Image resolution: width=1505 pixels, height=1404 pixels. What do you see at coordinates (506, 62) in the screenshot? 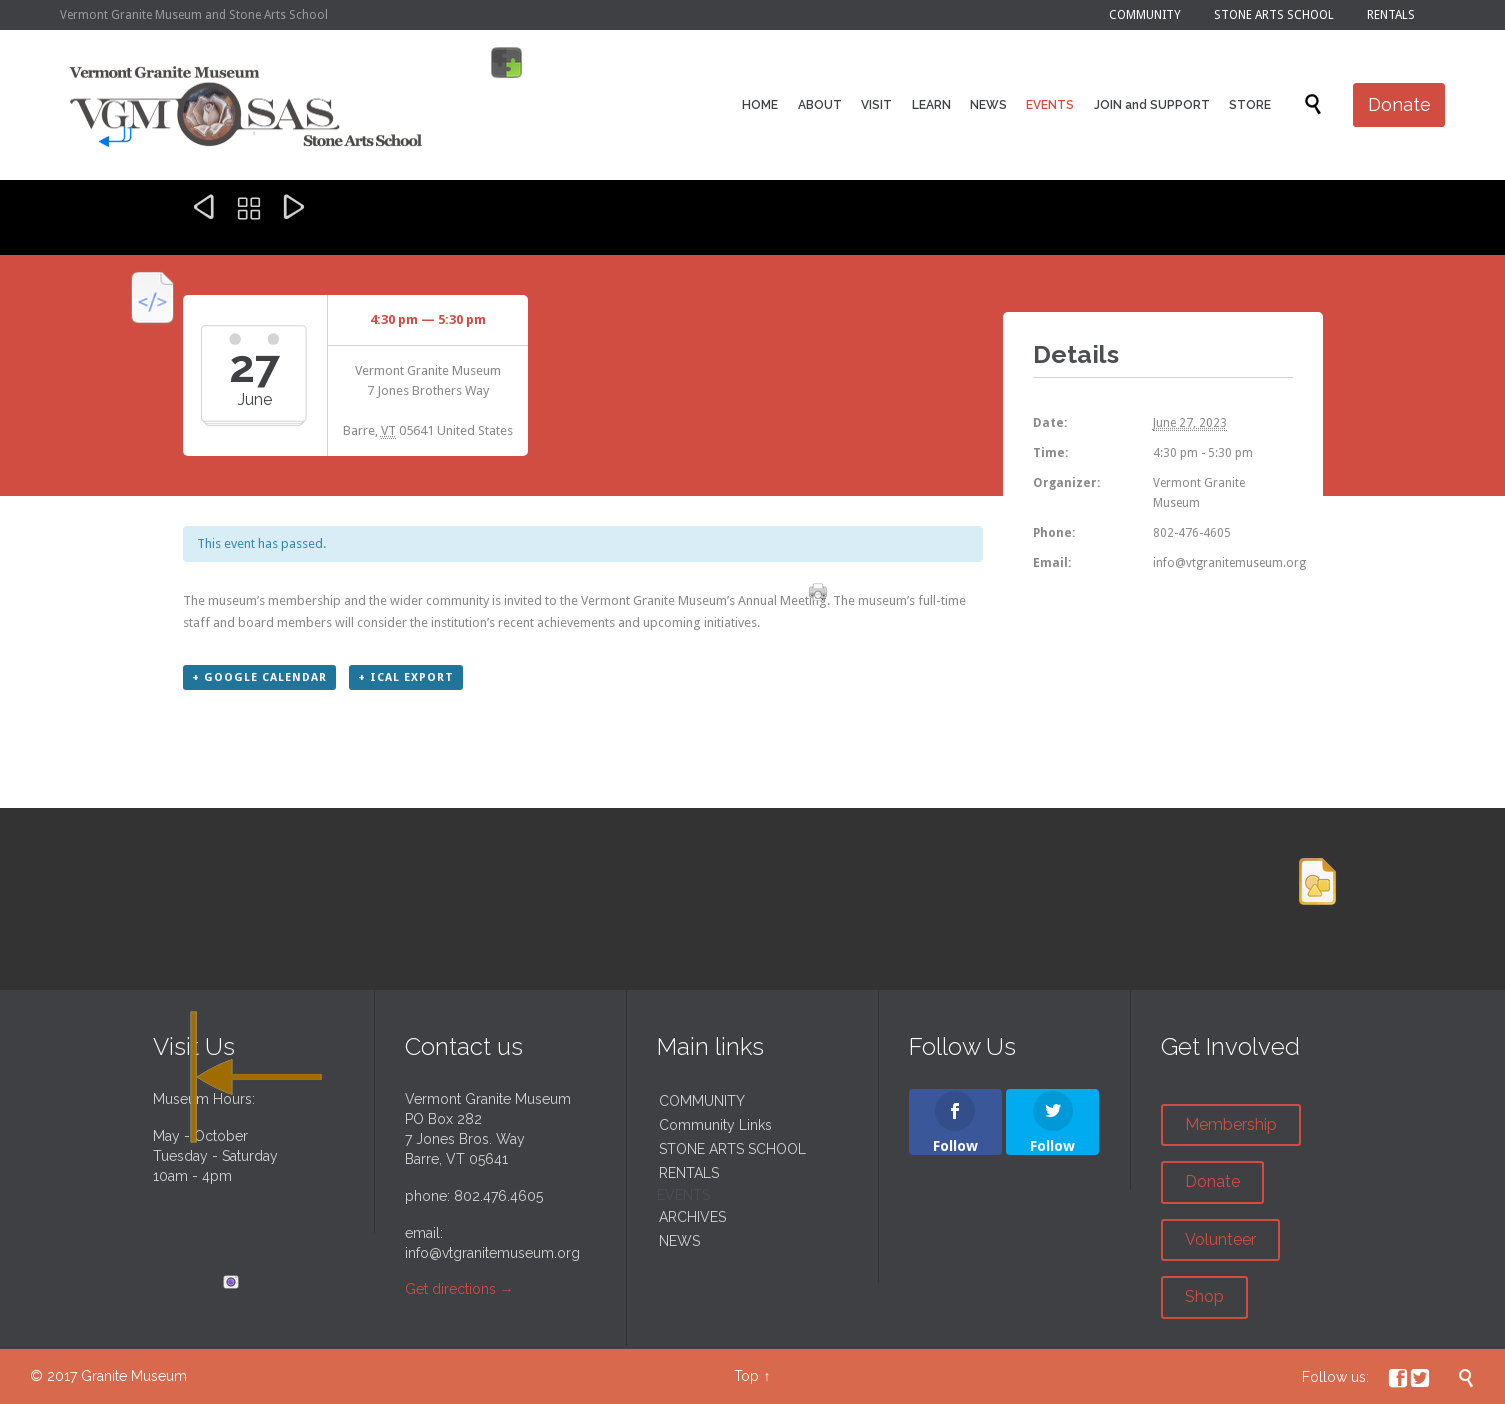
I see `open gnome extensions manager` at bounding box center [506, 62].